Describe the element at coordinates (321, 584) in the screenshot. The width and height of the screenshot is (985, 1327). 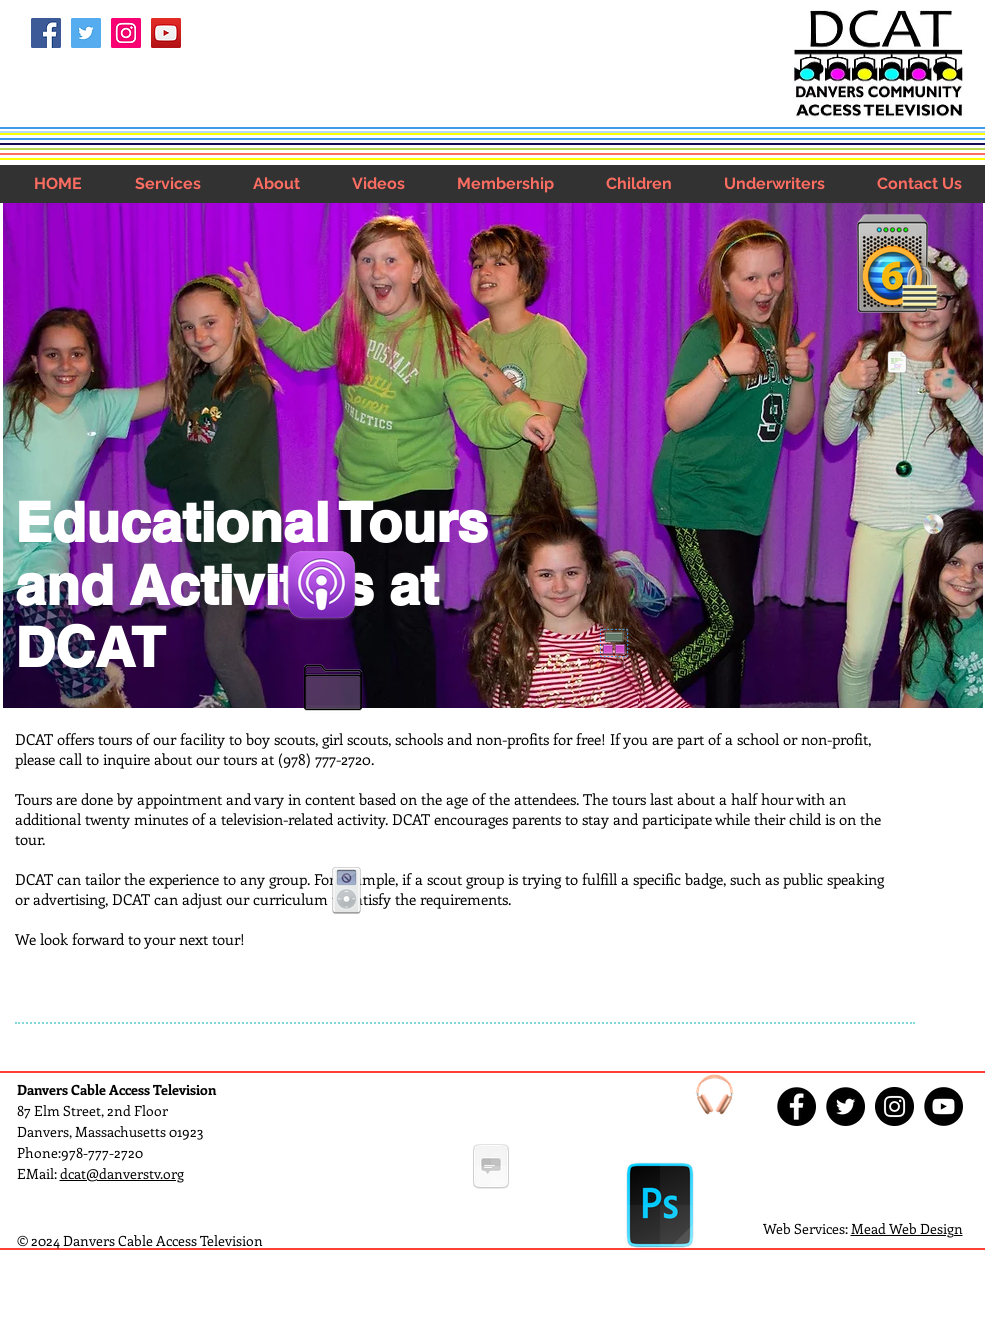
I see `open the podcasts app` at that location.